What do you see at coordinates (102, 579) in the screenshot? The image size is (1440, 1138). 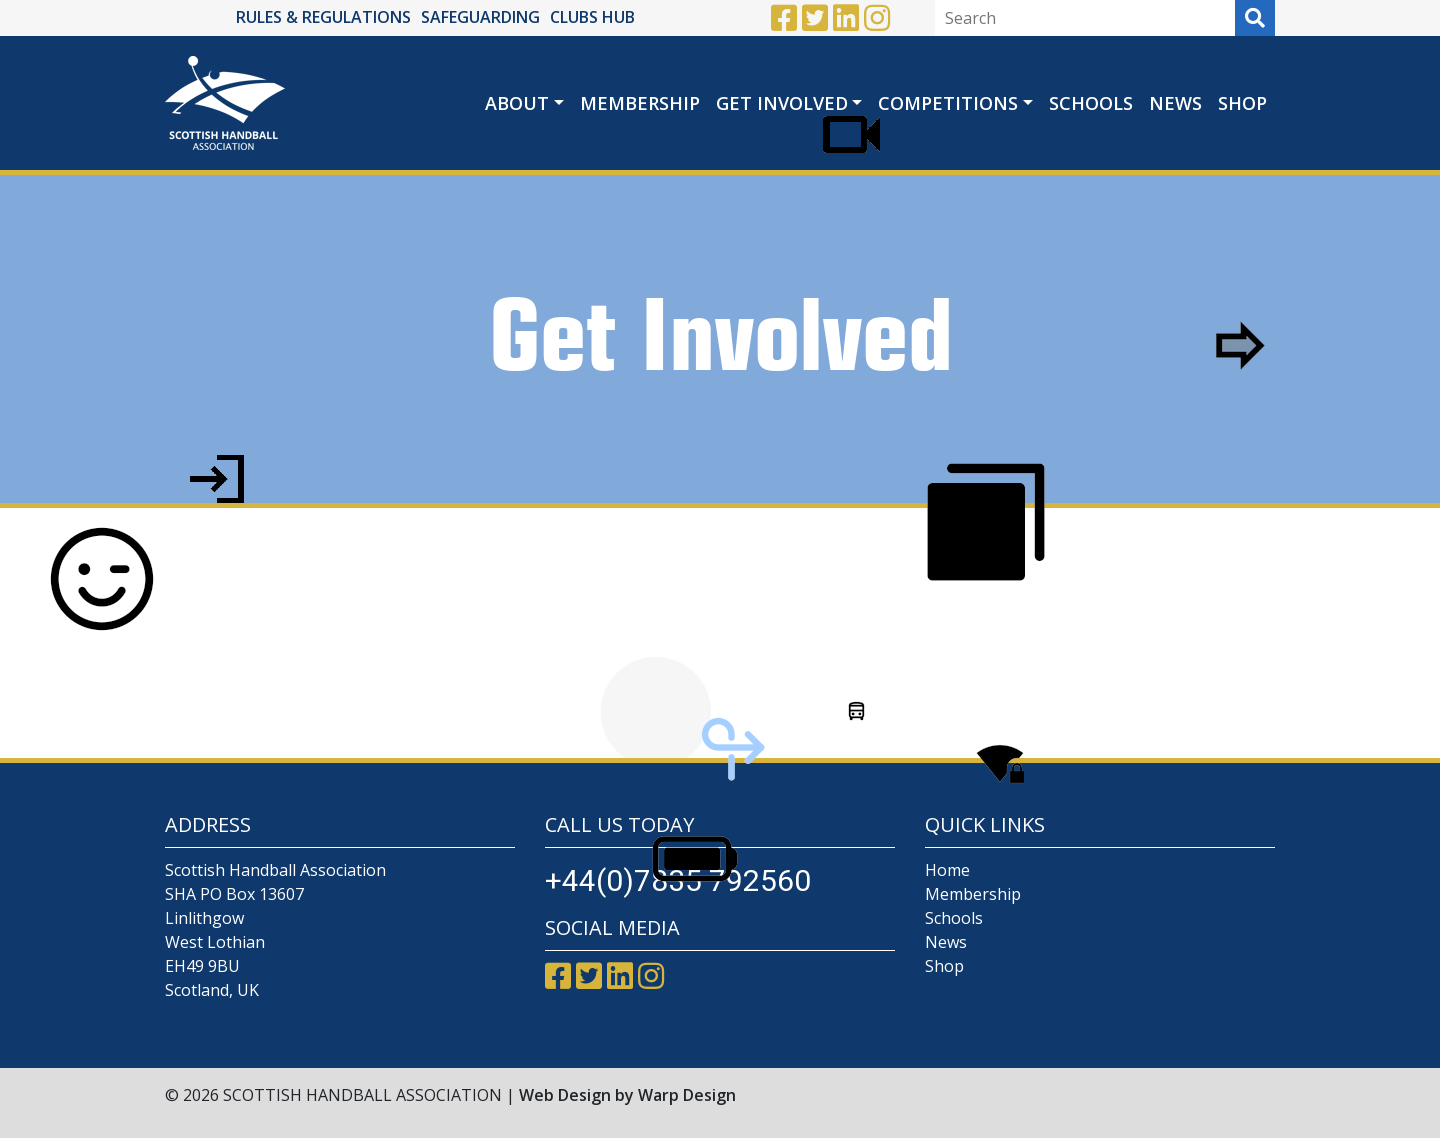 I see `insert a winking emoji into your message` at bounding box center [102, 579].